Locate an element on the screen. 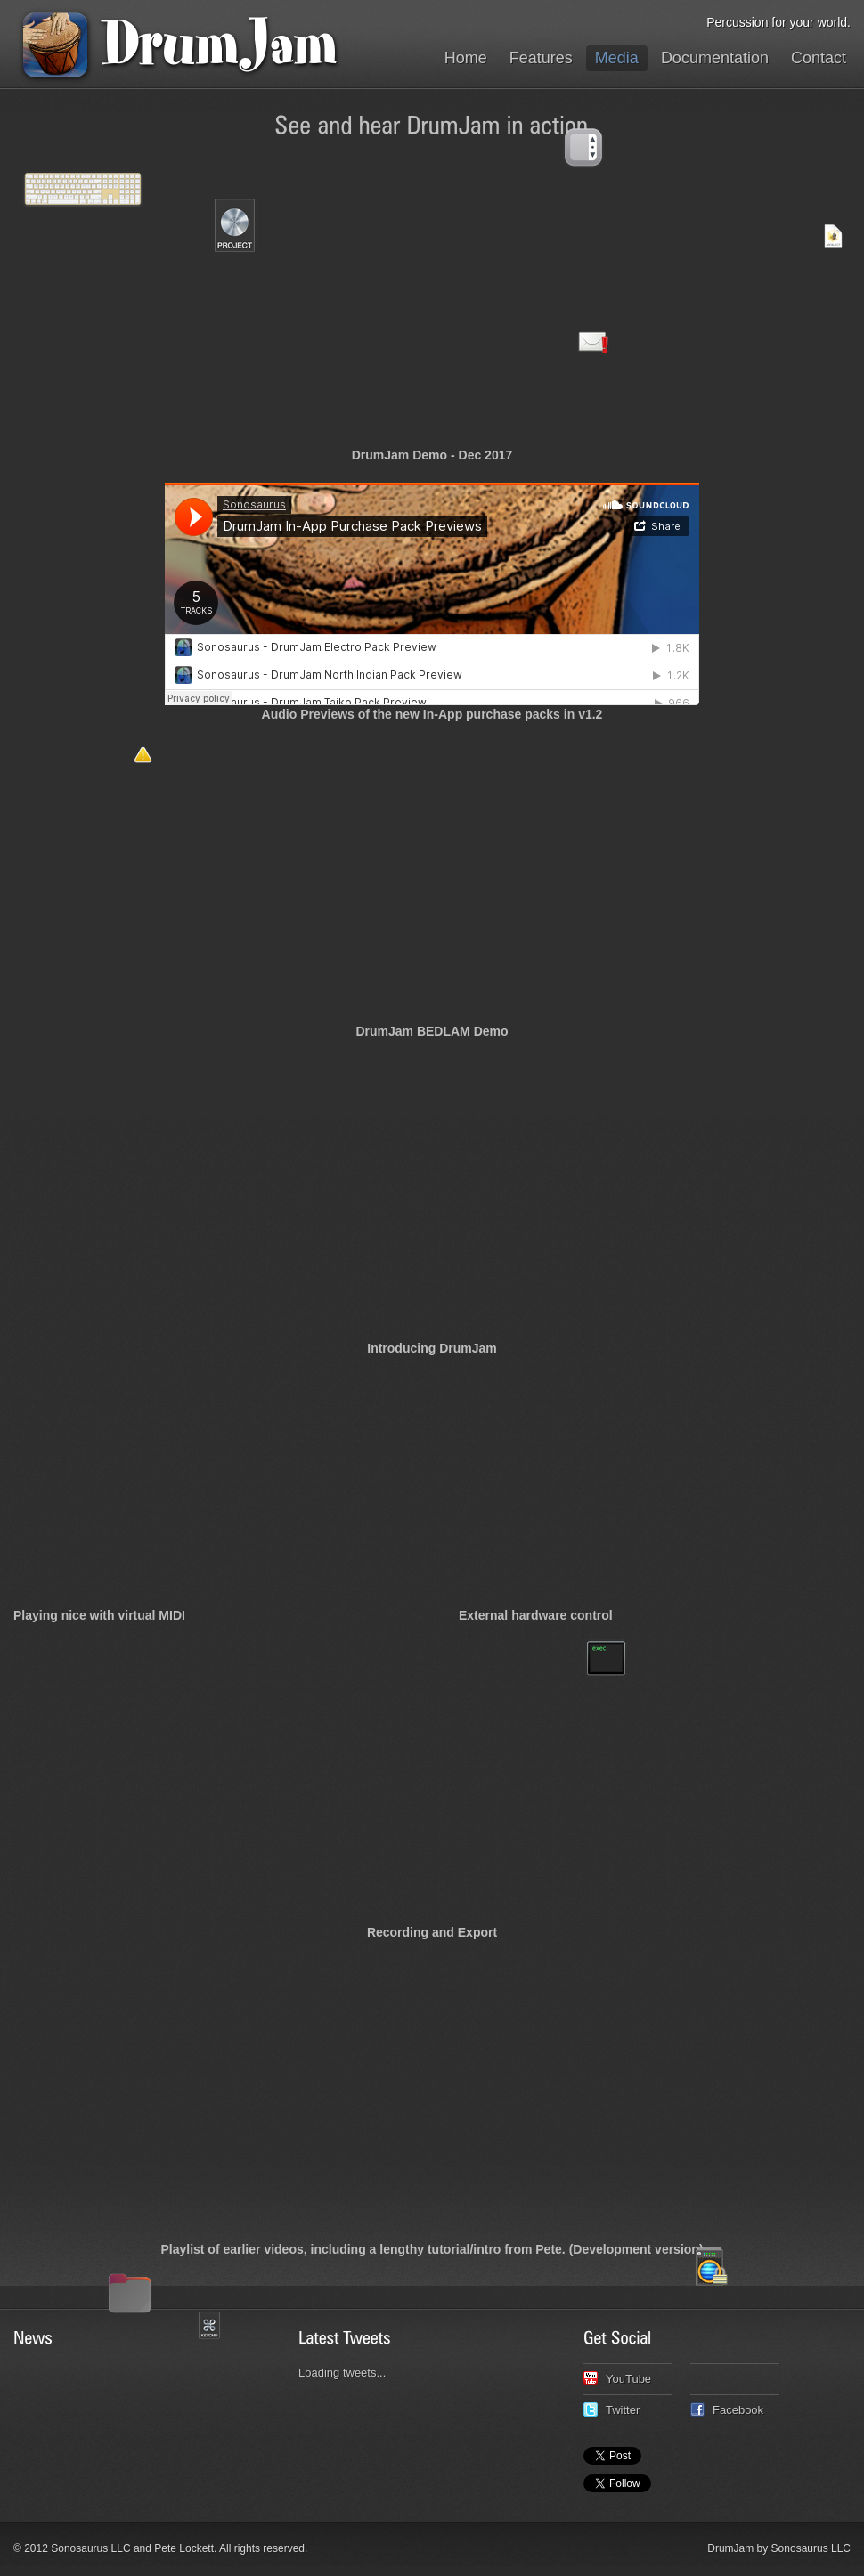 The image size is (864, 2576). indicates an executable binary file is located at coordinates (606, 1658).